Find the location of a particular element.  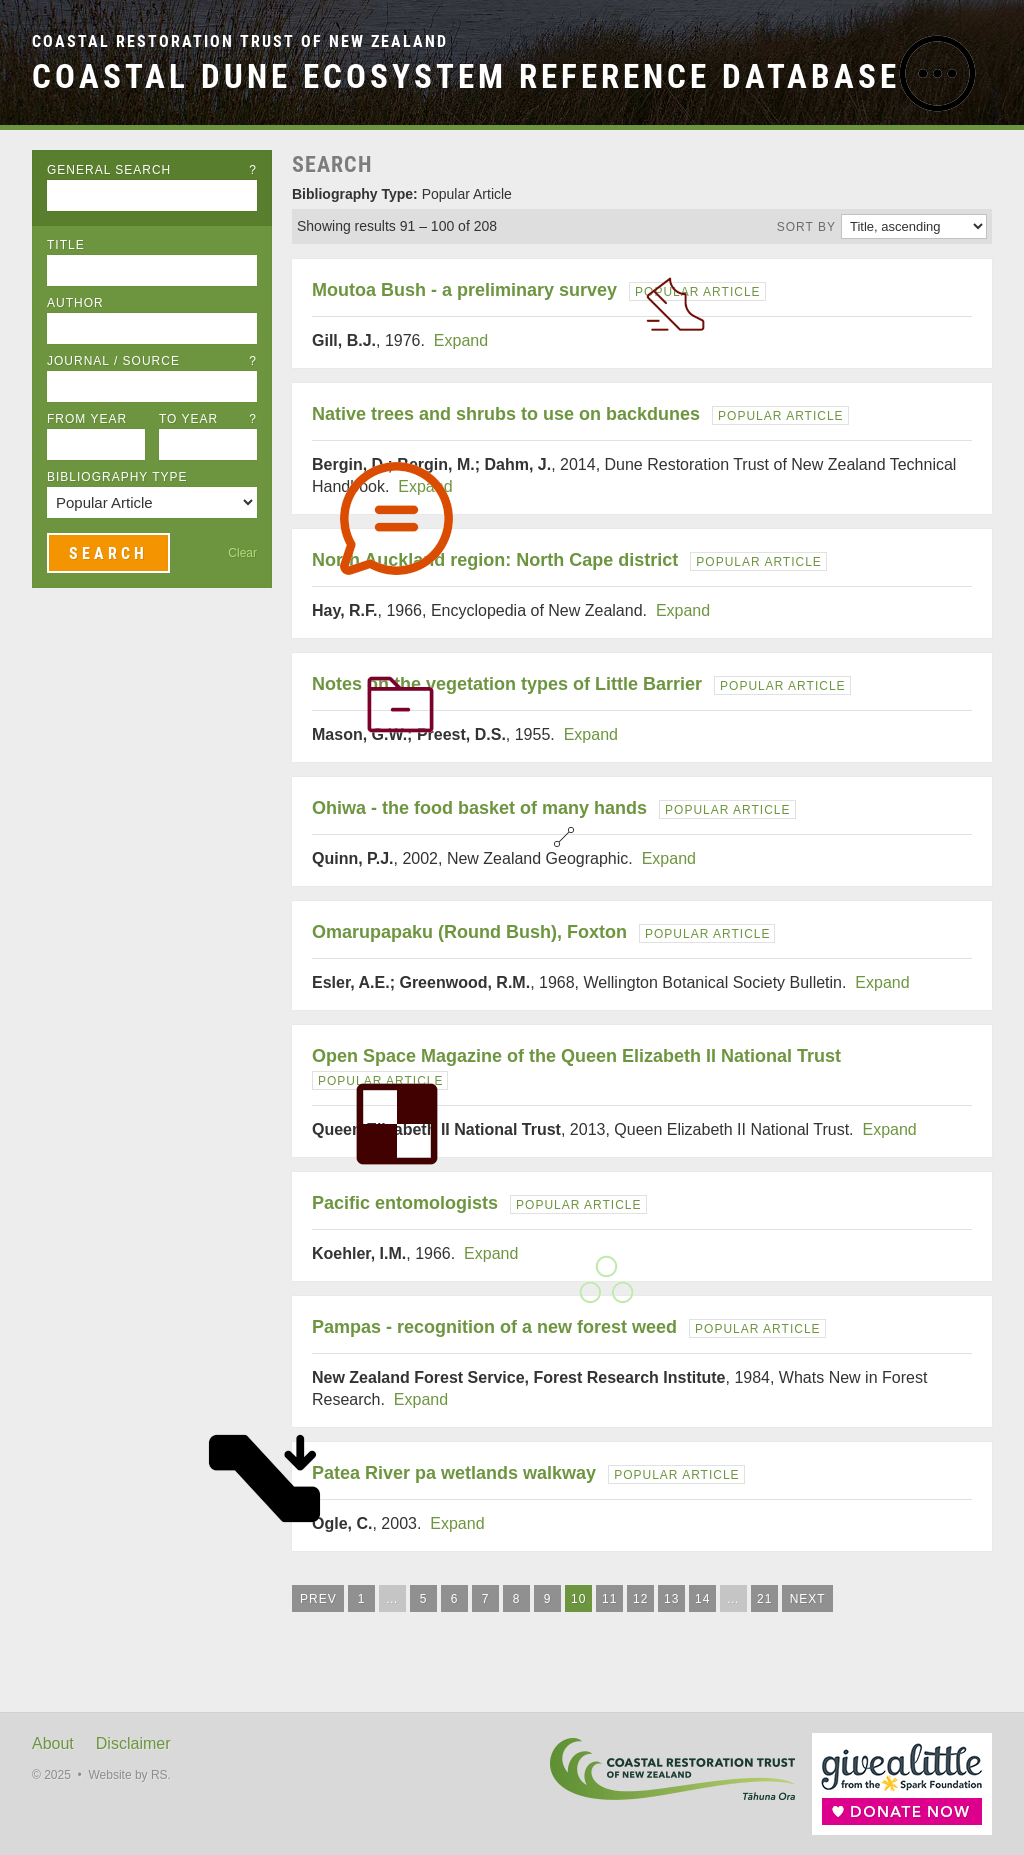

view more options is located at coordinates (937, 73).